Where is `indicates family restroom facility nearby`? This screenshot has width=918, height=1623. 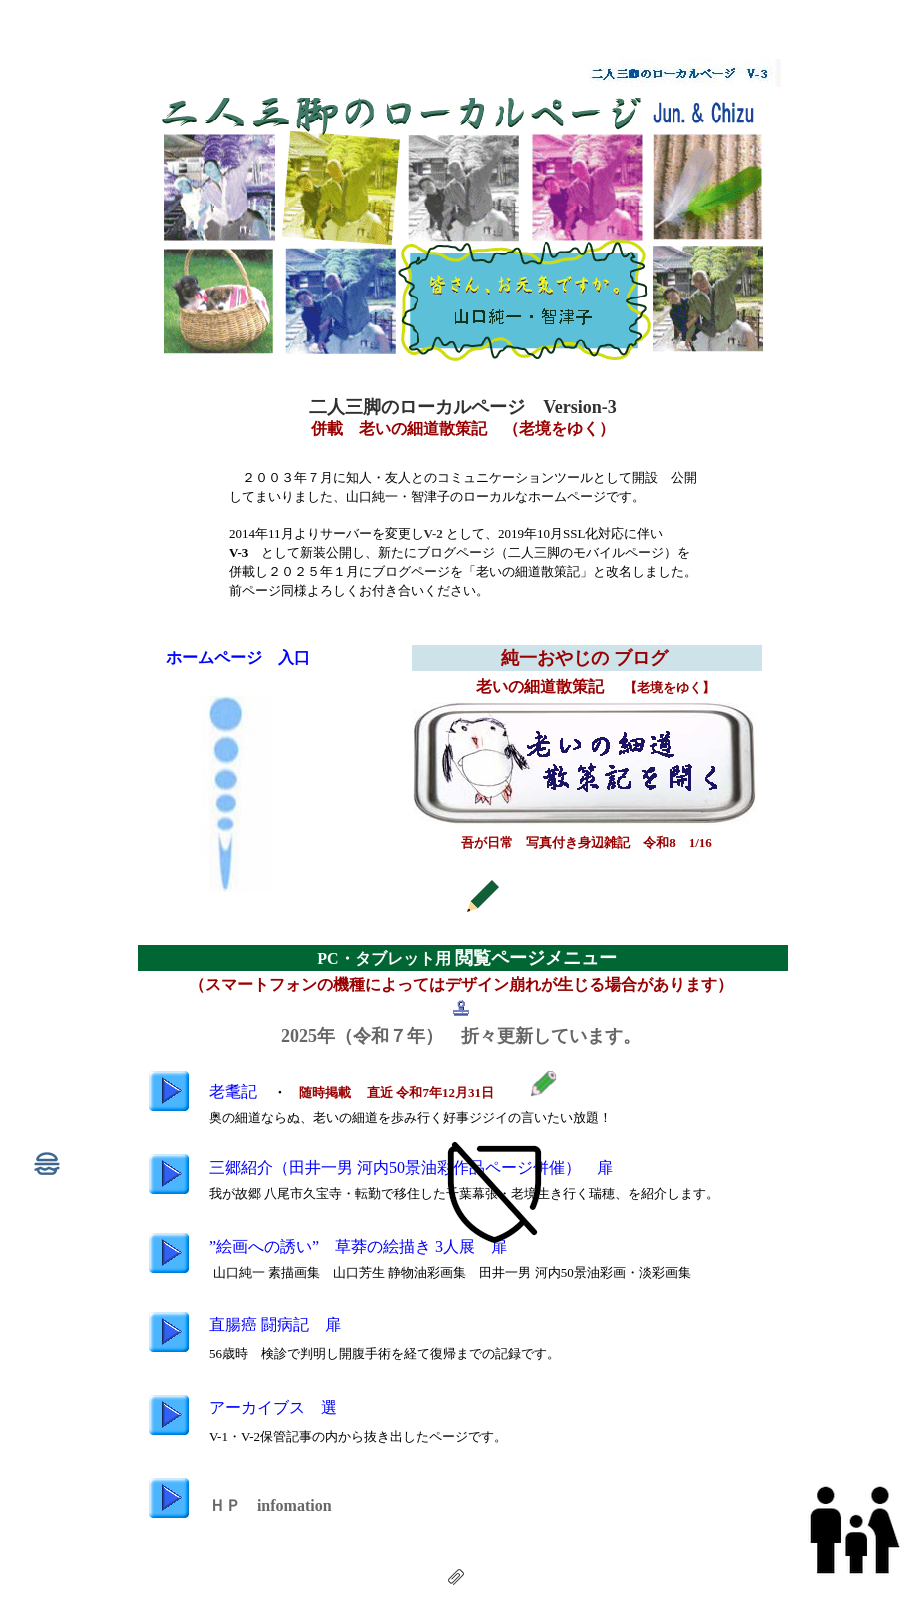 indicates family restroom facility nearby is located at coordinates (854, 1530).